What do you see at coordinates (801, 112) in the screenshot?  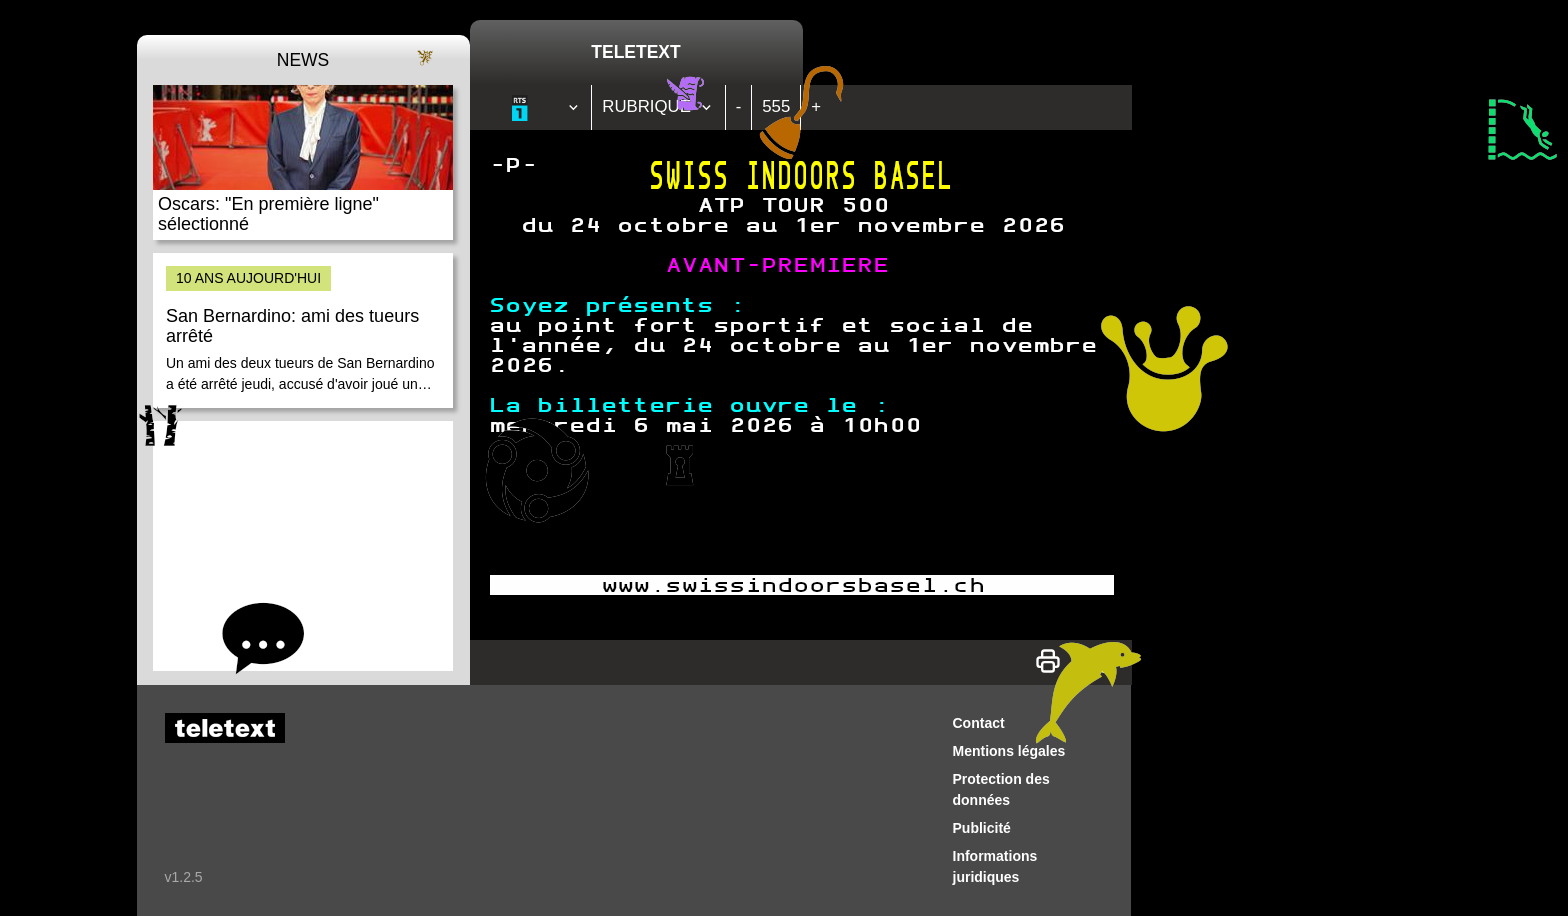 I see `pirate or nautical themed game element` at bounding box center [801, 112].